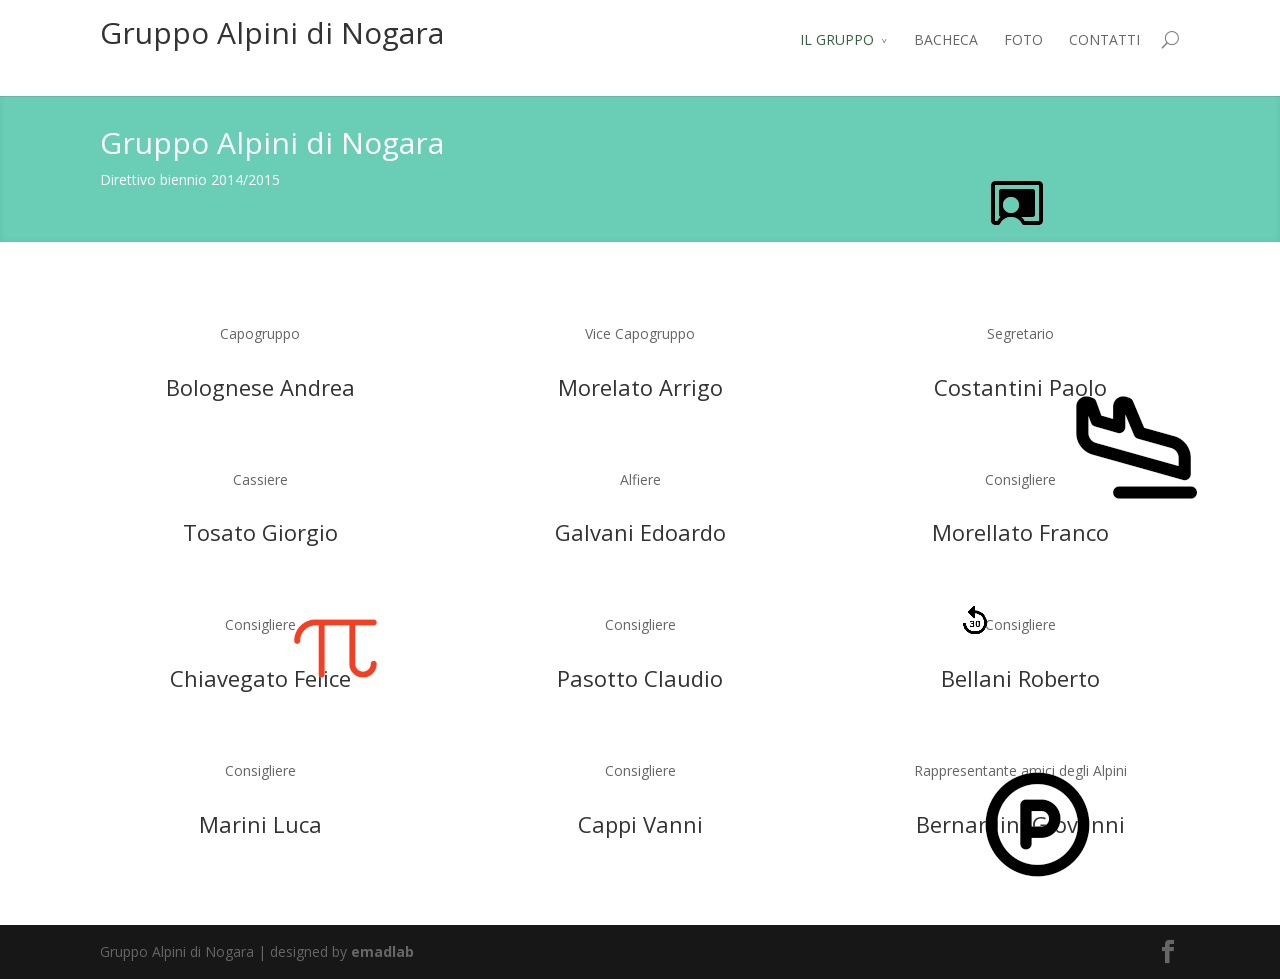 This screenshot has width=1280, height=979. What do you see at coordinates (337, 647) in the screenshot?
I see `access mathematical constants or formulas` at bounding box center [337, 647].